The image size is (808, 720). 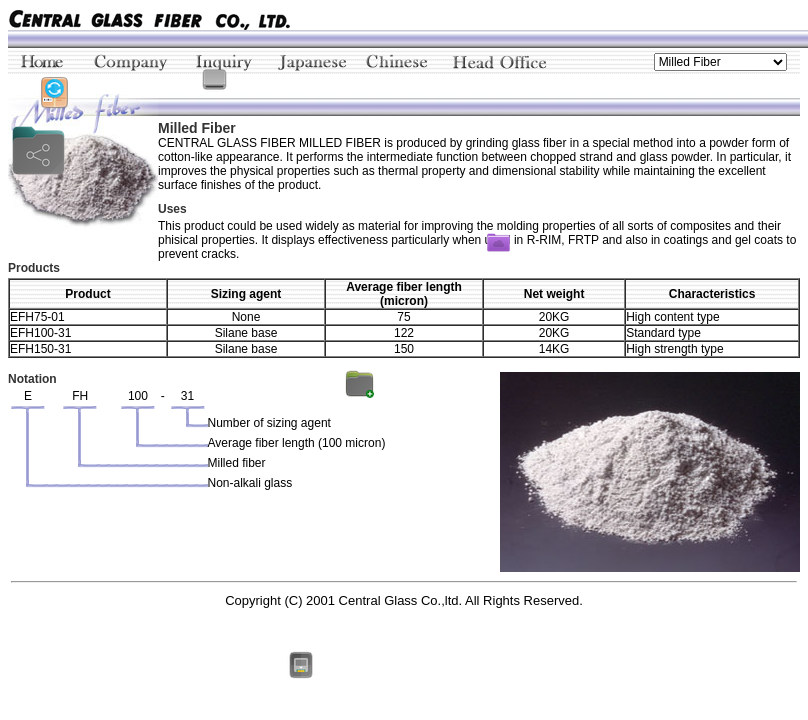 What do you see at coordinates (301, 665) in the screenshot?
I see `gameboy rom file type indicator` at bounding box center [301, 665].